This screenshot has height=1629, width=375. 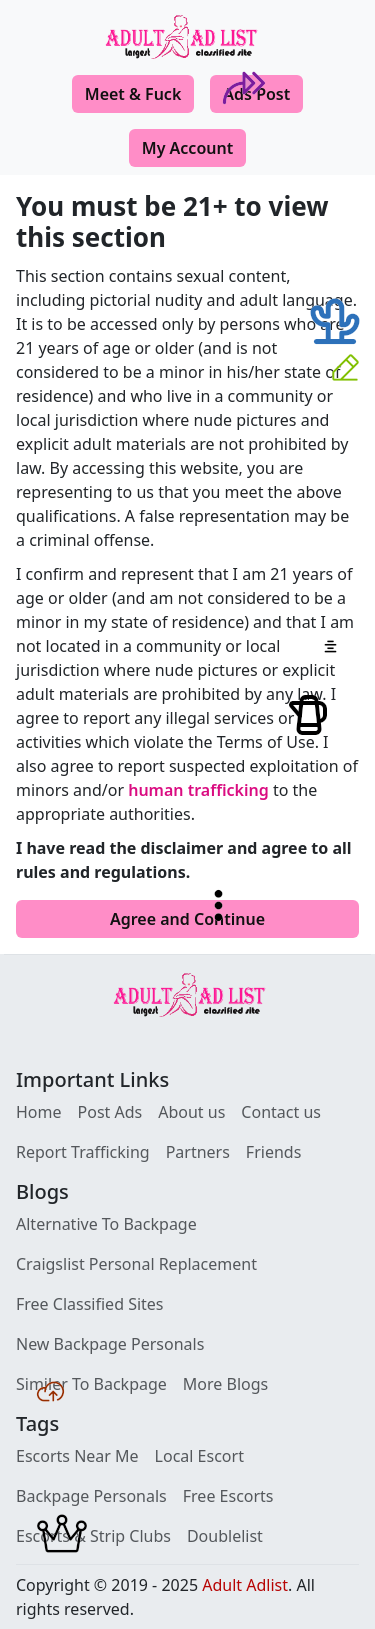 I want to click on forward message or content multiple times, so click(x=244, y=88).